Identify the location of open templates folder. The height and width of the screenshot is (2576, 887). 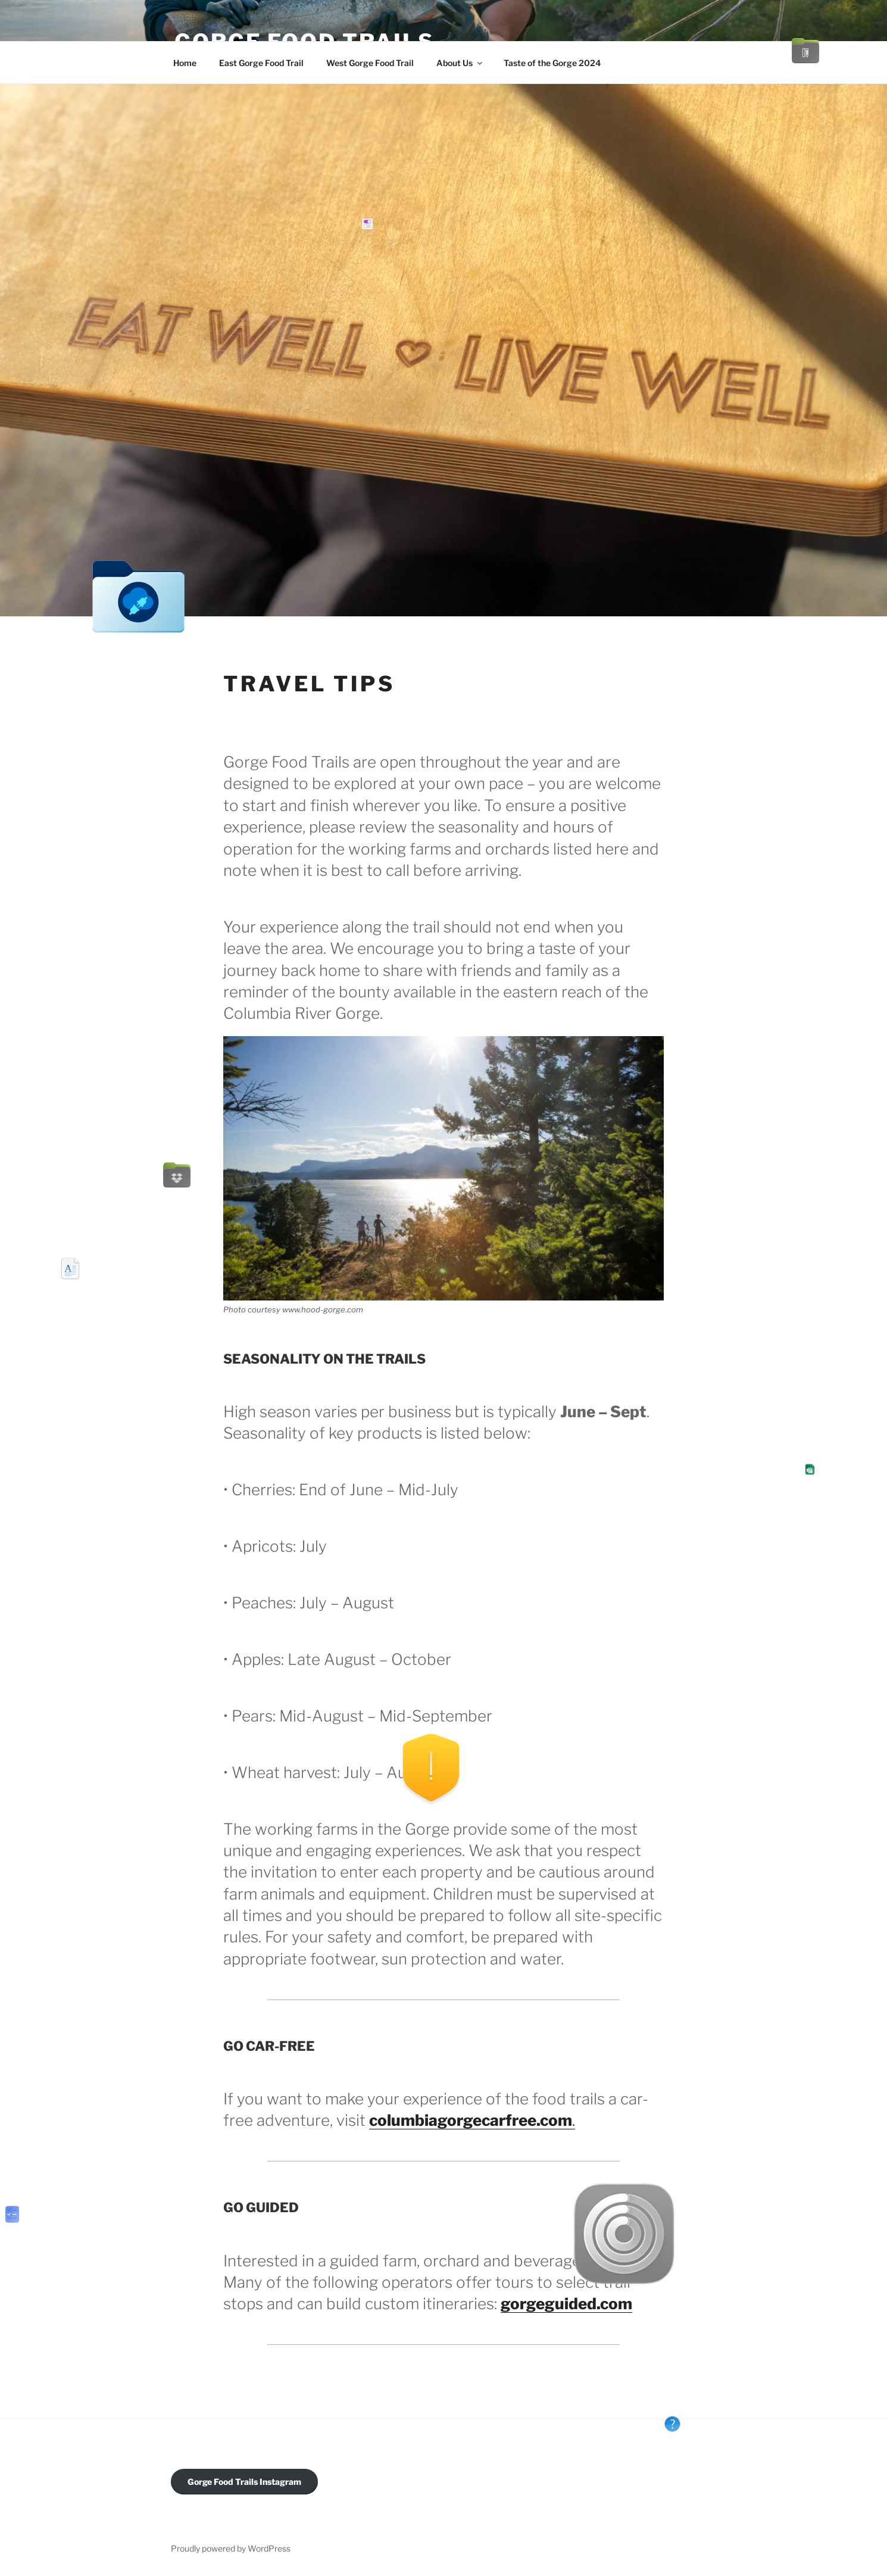
(805, 51).